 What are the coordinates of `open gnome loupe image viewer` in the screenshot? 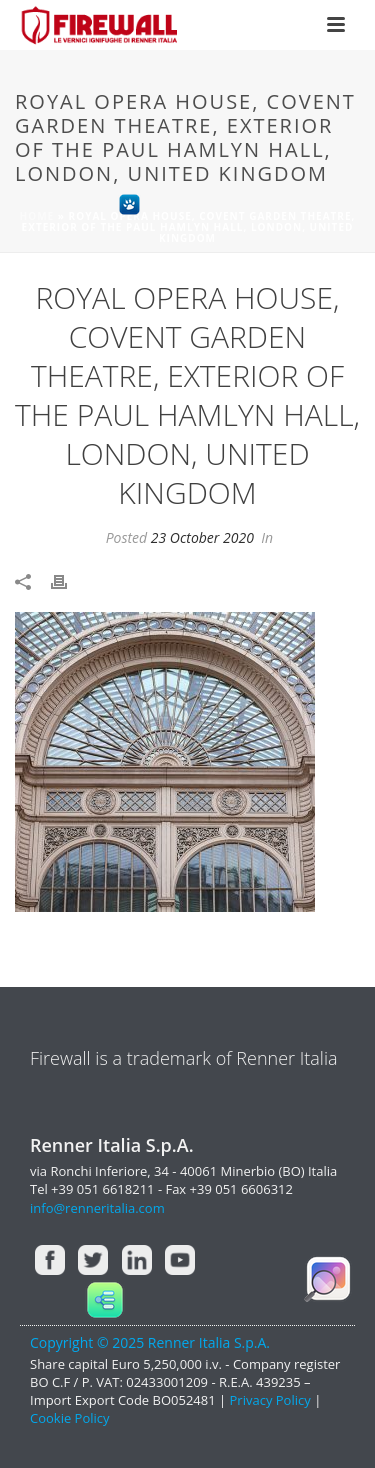 It's located at (328, 1278).